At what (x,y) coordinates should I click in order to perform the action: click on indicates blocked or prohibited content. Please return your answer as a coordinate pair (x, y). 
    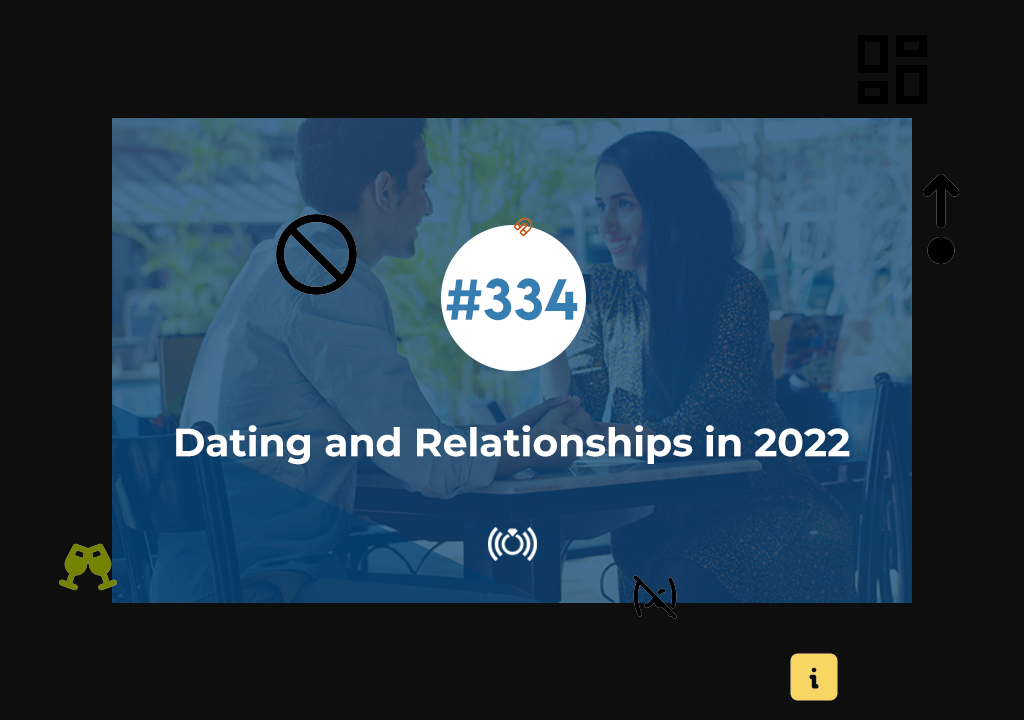
    Looking at the image, I should click on (316, 254).